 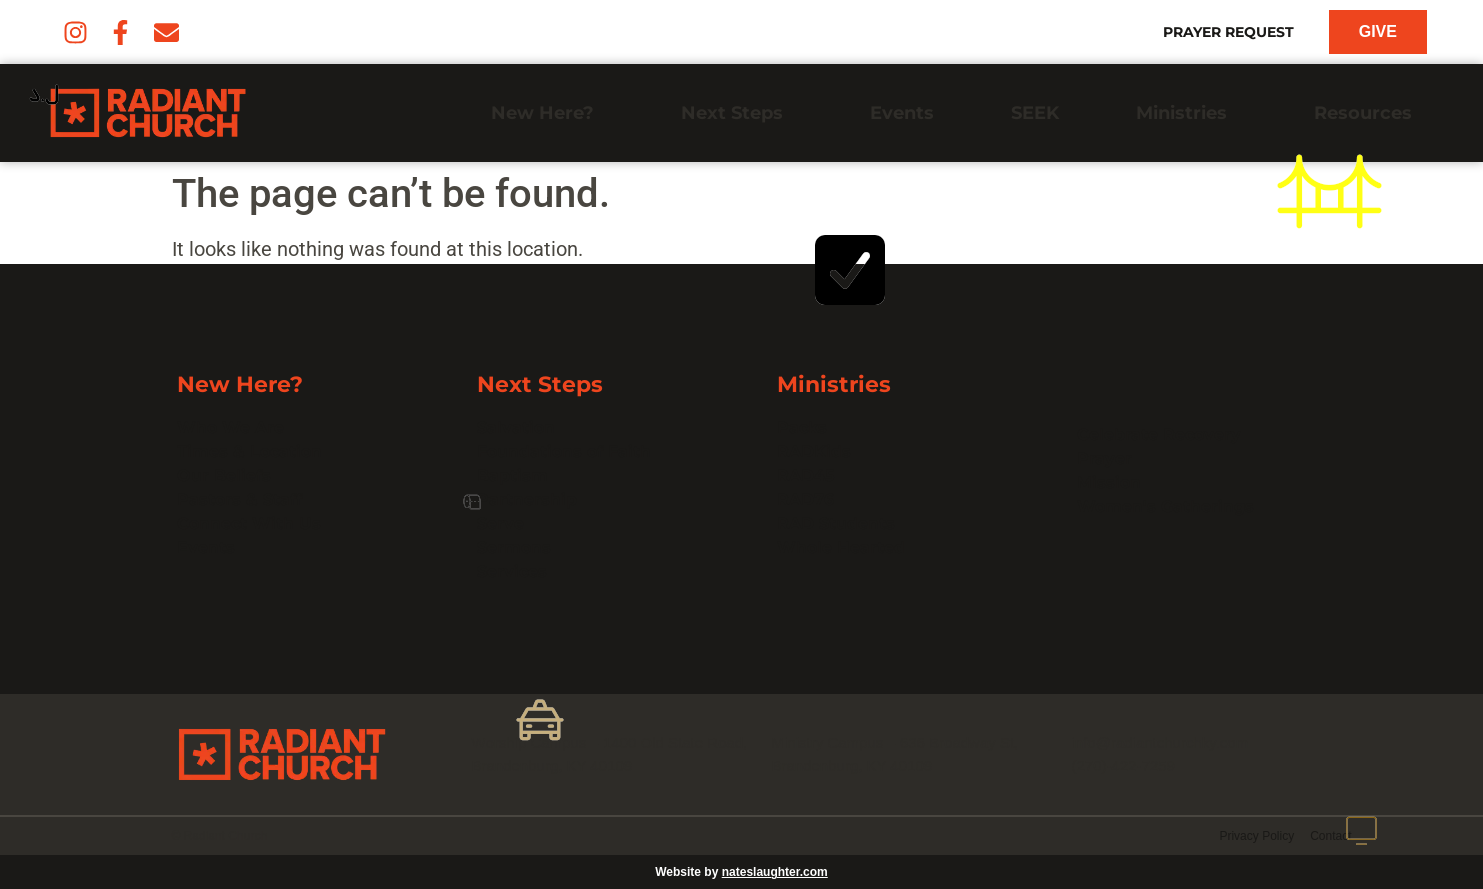 I want to click on mark task as complete, so click(x=850, y=270).